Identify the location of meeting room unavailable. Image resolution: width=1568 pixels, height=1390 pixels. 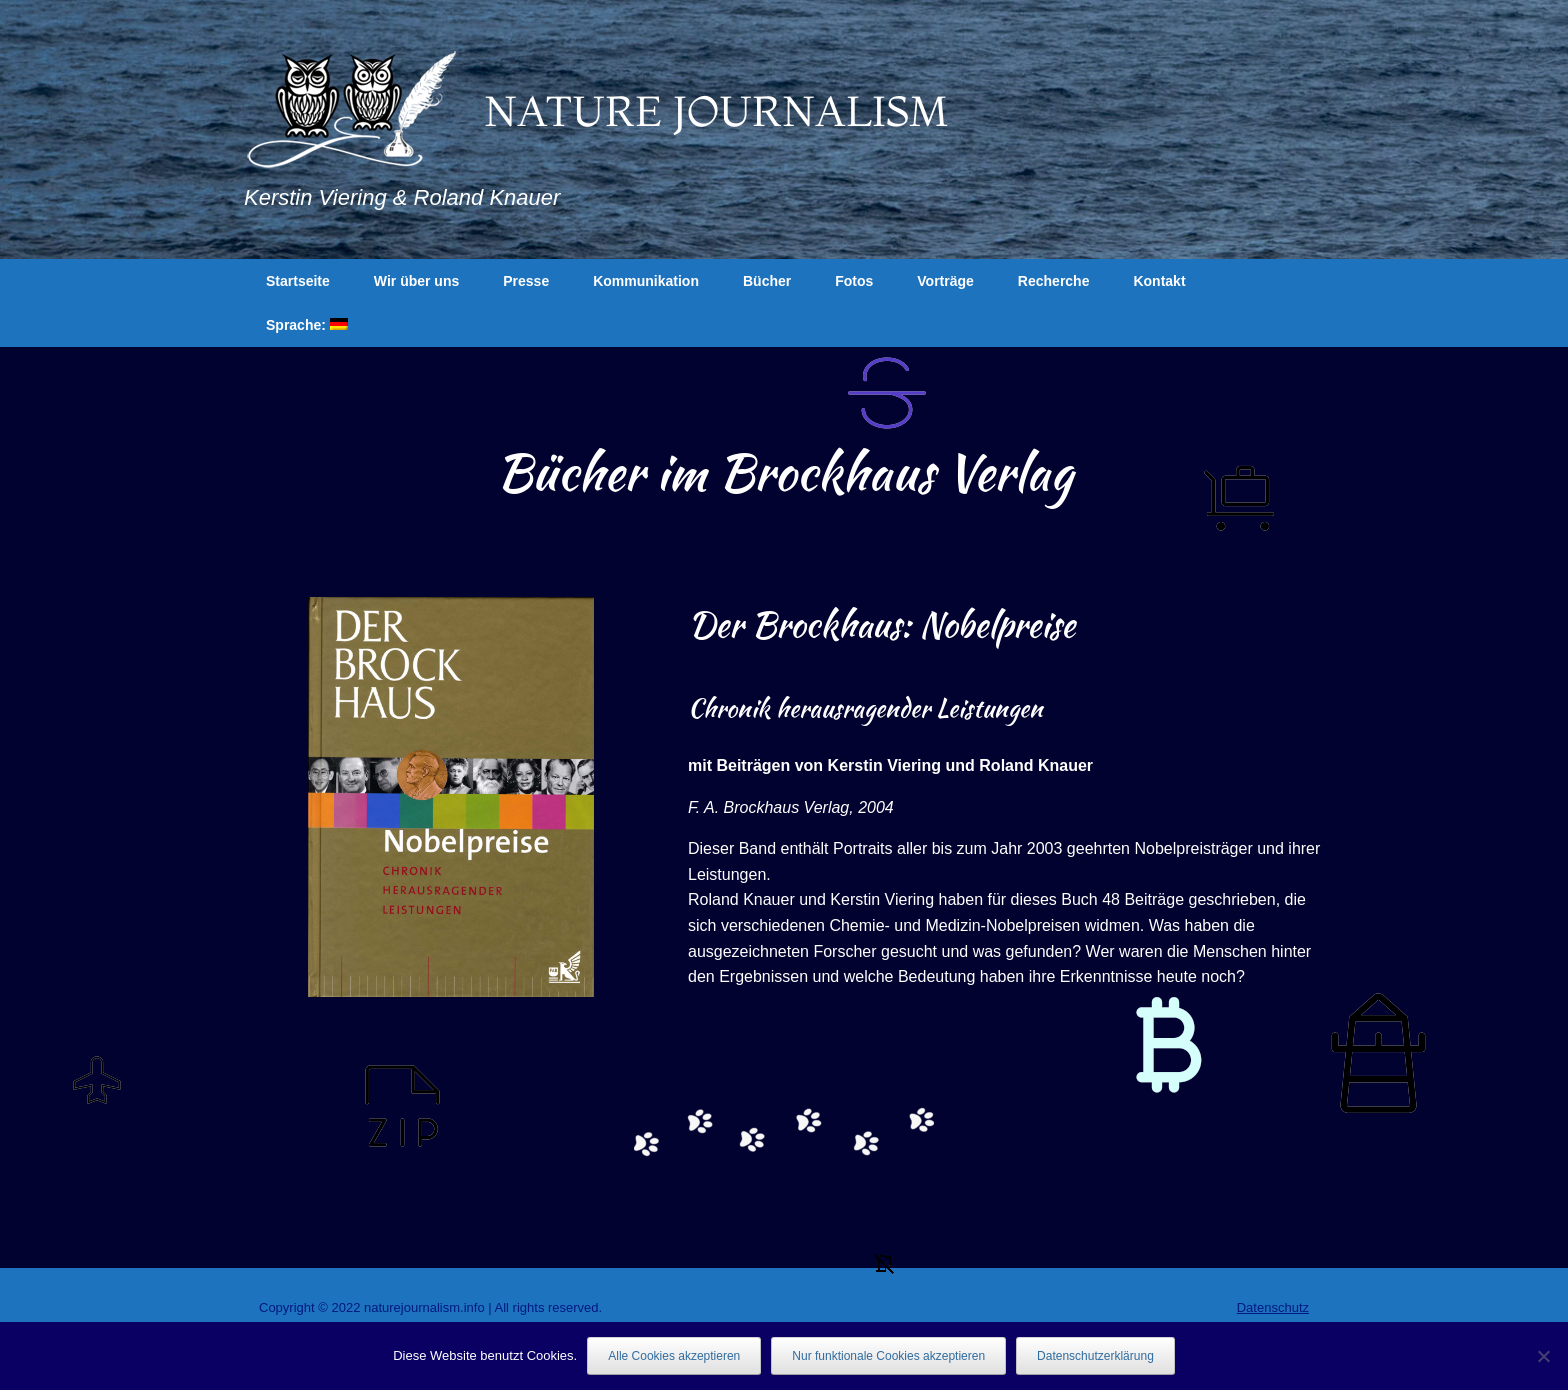
(884, 1263).